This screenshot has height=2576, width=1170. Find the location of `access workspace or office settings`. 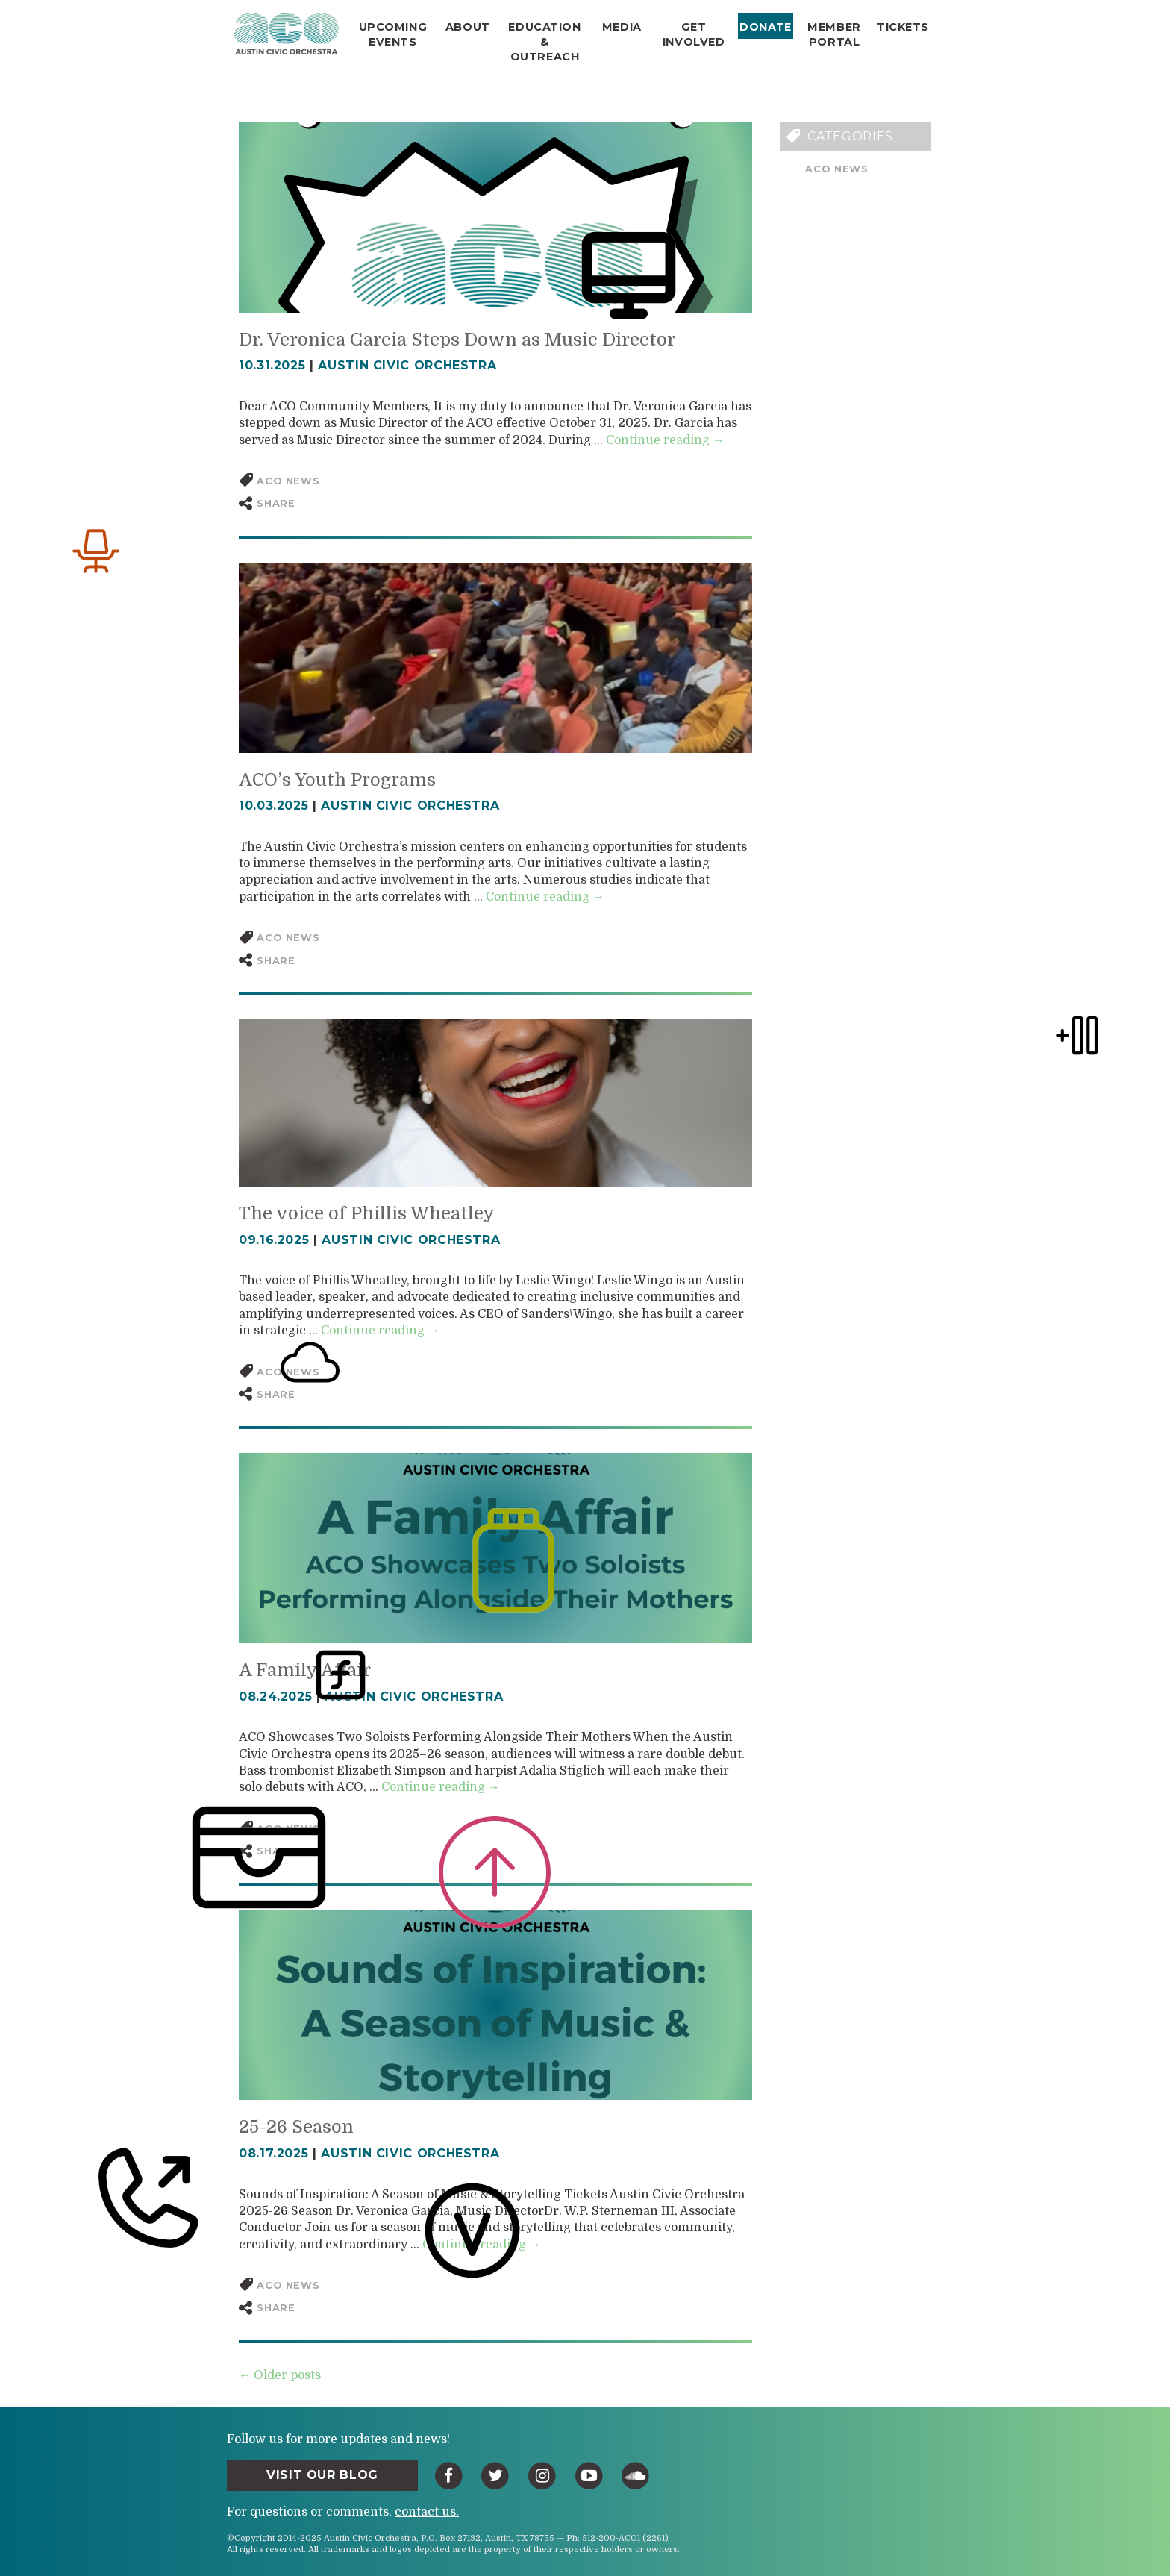

access workspace or office settings is located at coordinates (96, 551).